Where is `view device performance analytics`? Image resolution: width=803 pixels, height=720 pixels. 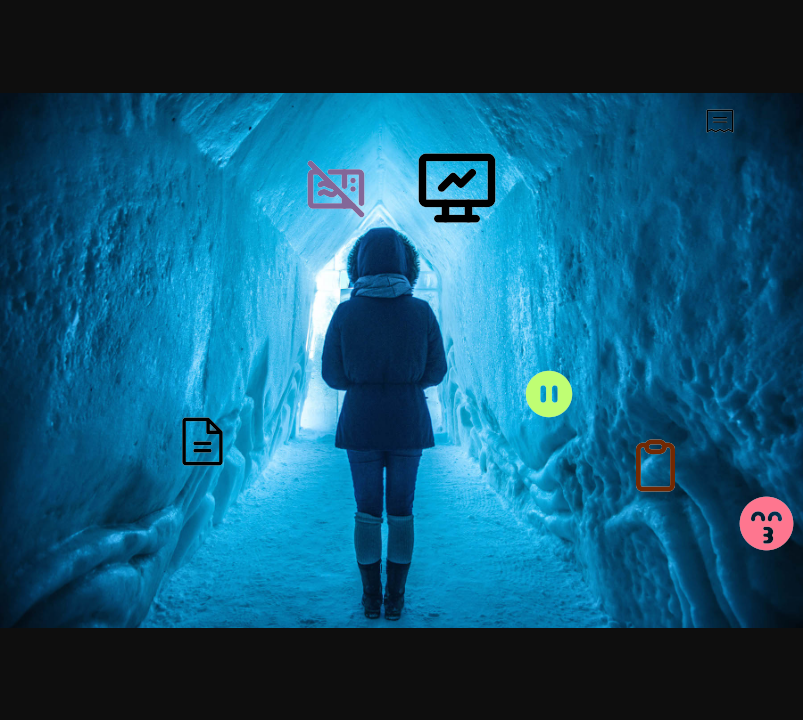
view device performance analytics is located at coordinates (457, 188).